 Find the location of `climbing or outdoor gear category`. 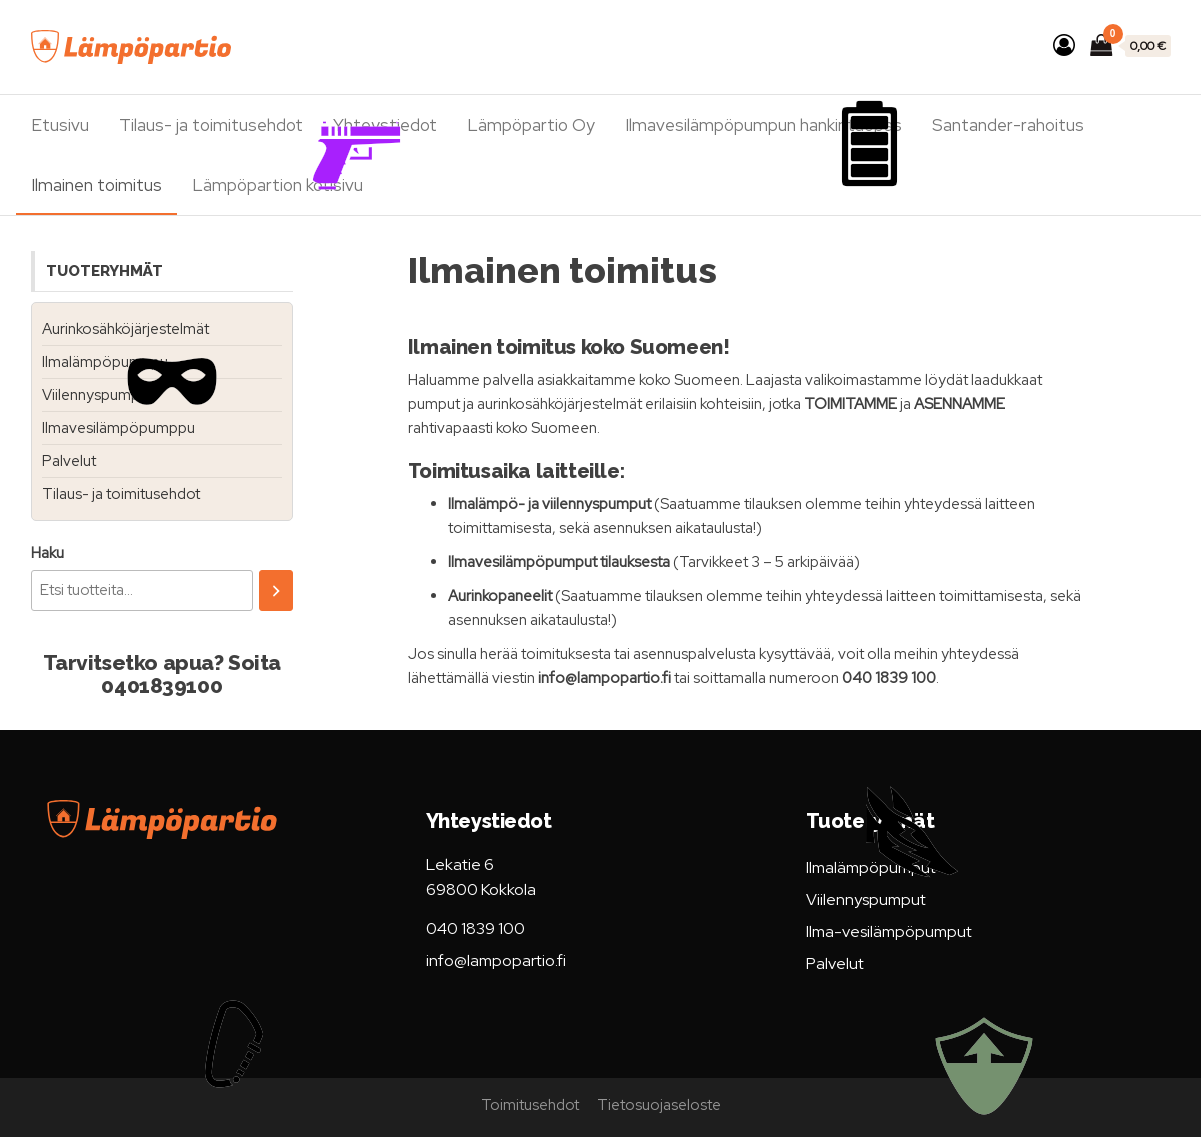

climbing or outdoor gear category is located at coordinates (234, 1044).